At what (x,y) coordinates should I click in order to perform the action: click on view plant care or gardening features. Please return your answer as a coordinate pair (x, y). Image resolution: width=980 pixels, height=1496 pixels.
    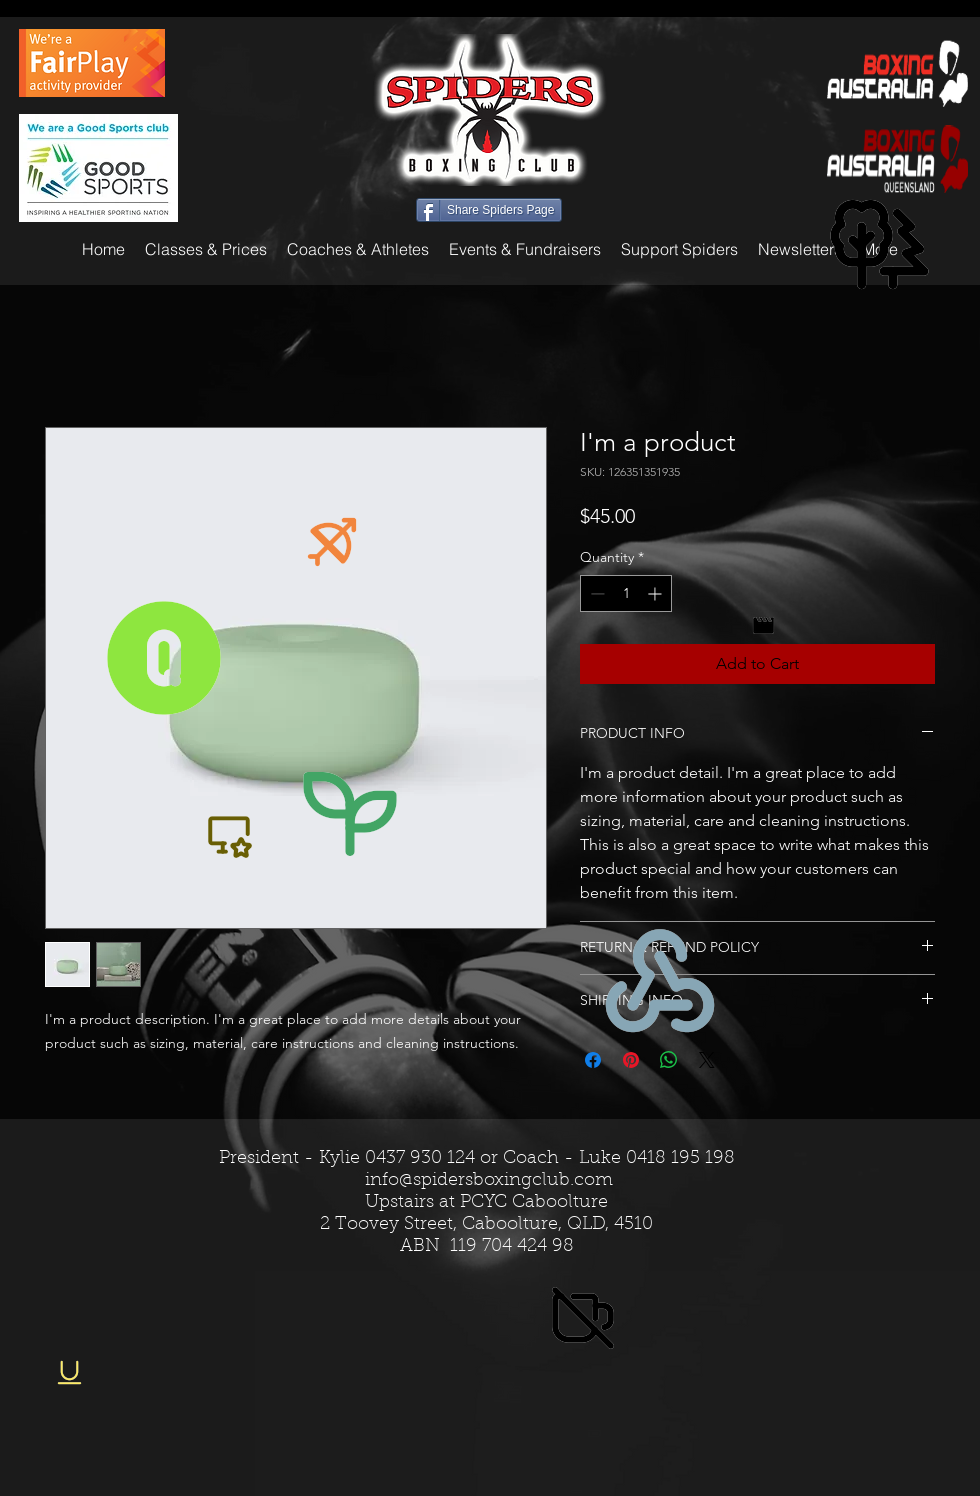
    Looking at the image, I should click on (350, 814).